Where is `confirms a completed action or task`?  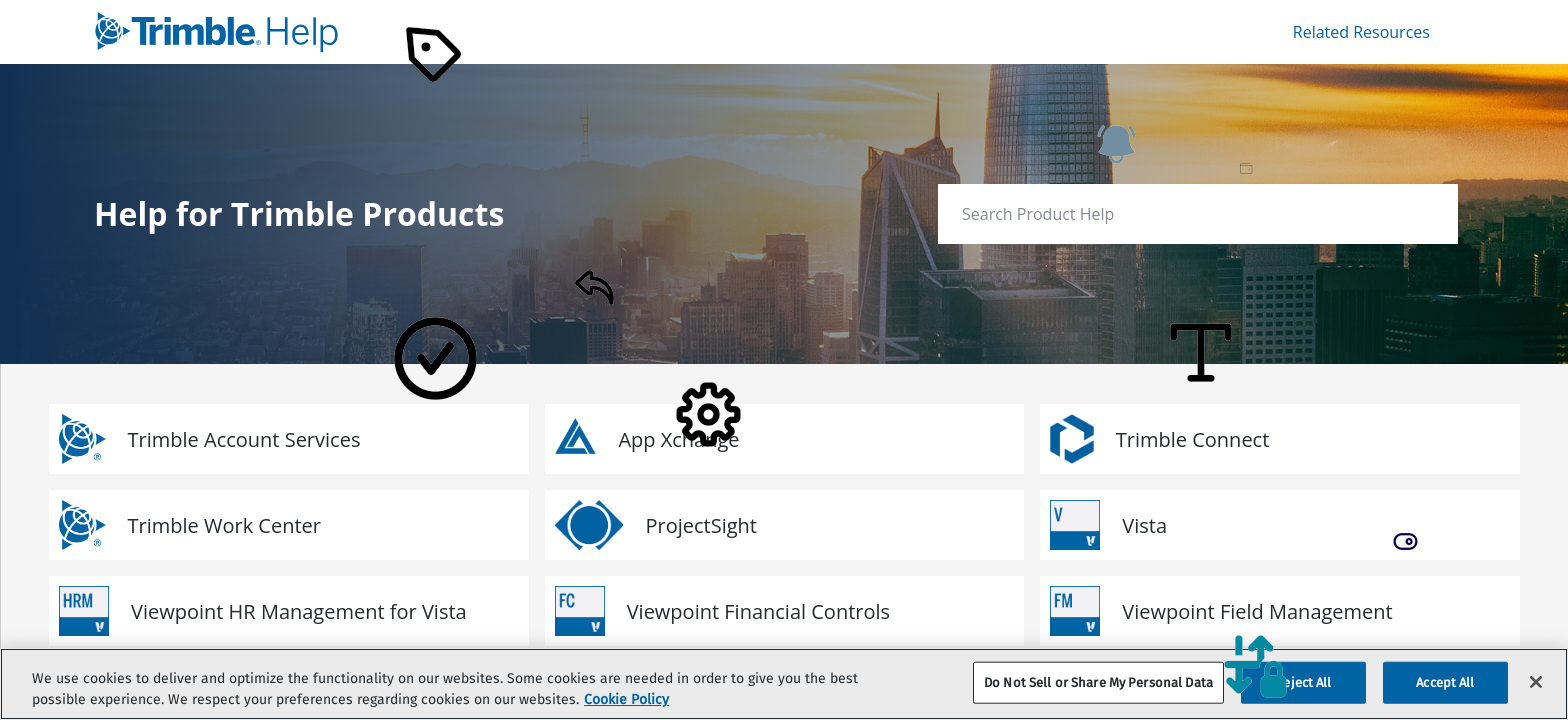
confirms a completed action or task is located at coordinates (435, 358).